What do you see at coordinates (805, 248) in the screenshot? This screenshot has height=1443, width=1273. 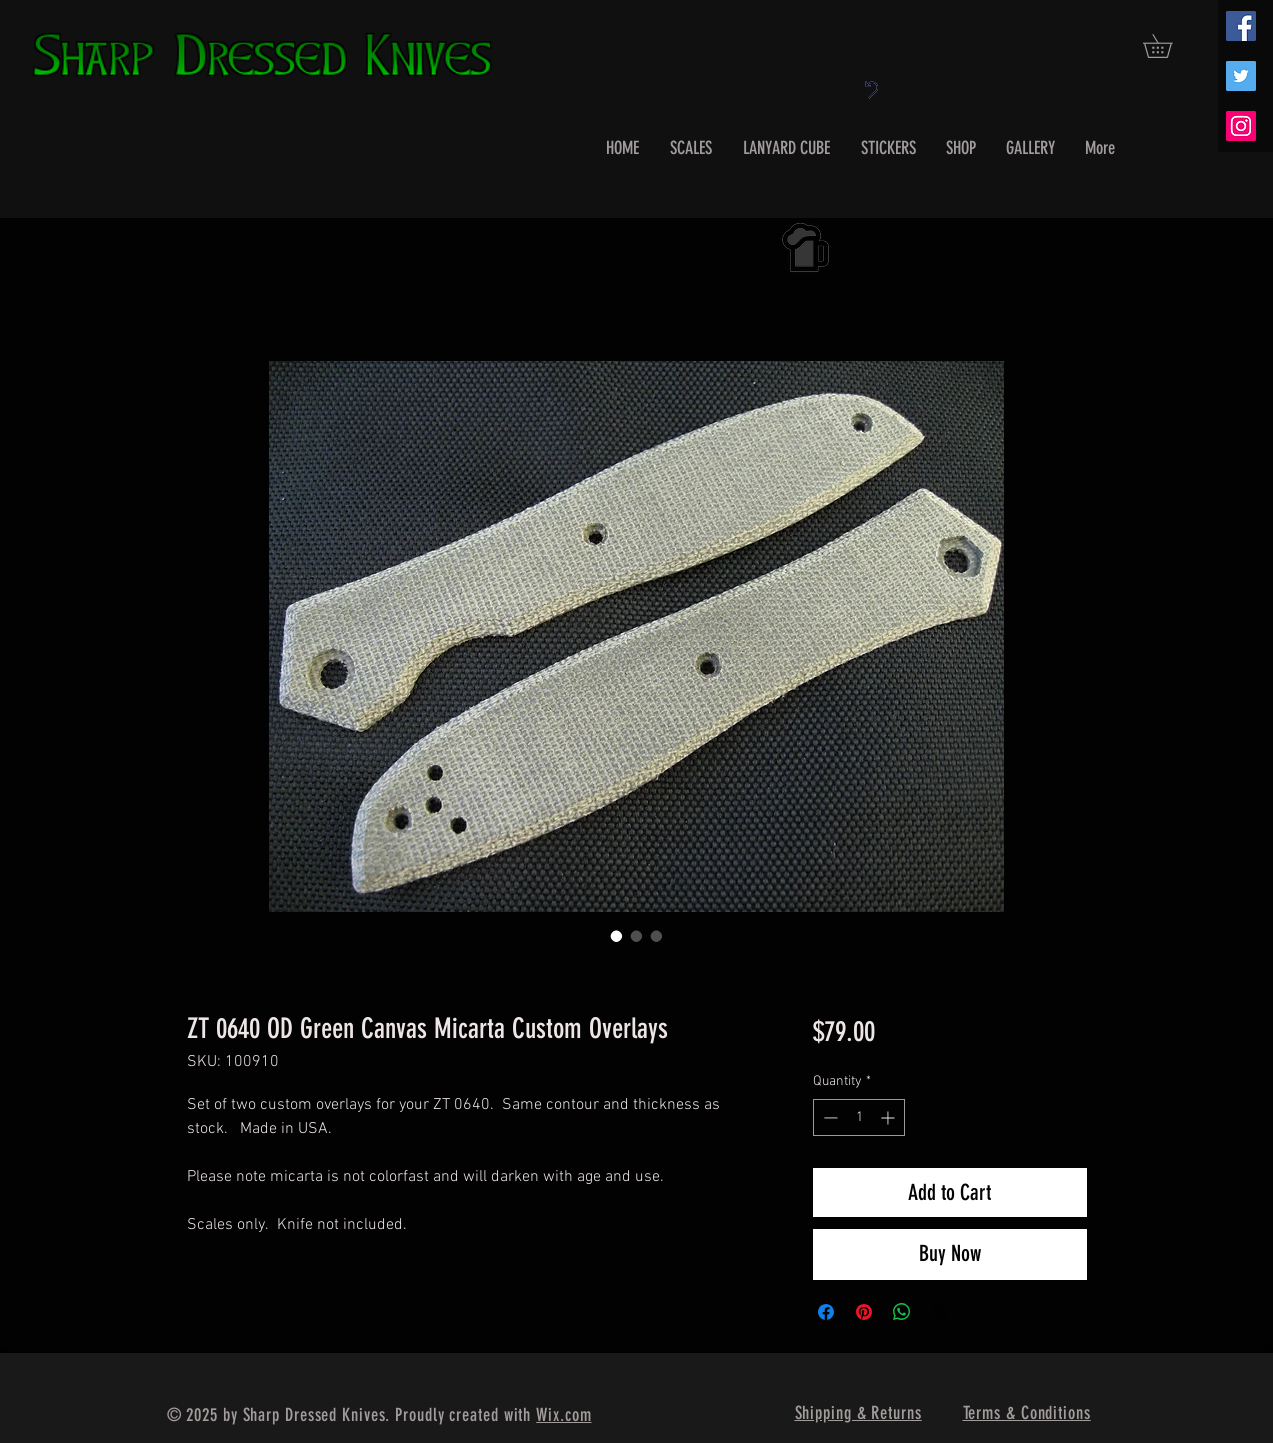 I see `find nearby sports bars or pubs` at bounding box center [805, 248].